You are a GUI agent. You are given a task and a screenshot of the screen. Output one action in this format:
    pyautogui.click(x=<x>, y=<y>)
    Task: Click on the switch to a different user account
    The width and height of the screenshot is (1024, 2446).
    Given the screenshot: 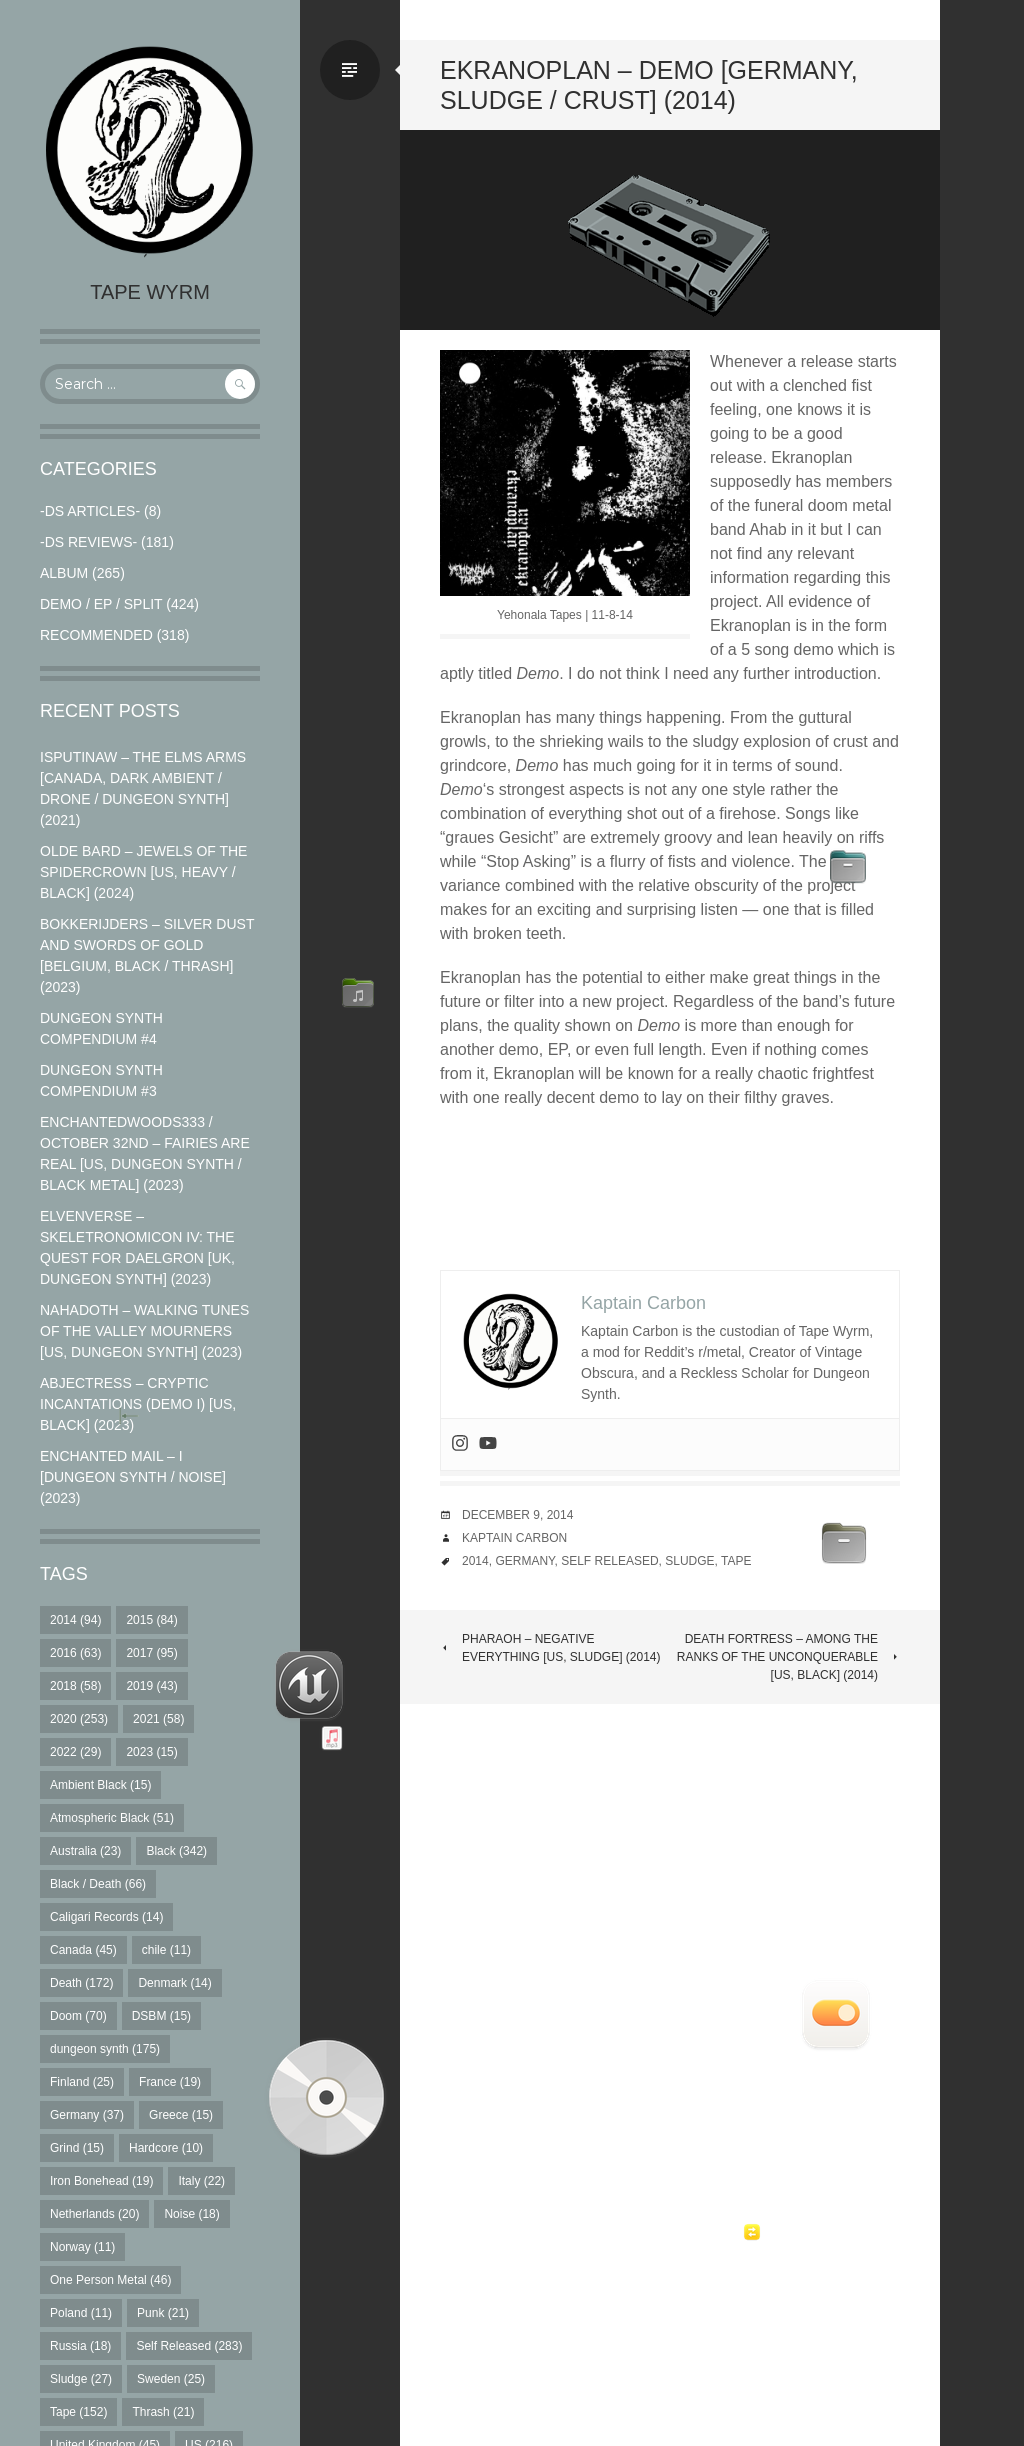 What is the action you would take?
    pyautogui.click(x=752, y=2232)
    